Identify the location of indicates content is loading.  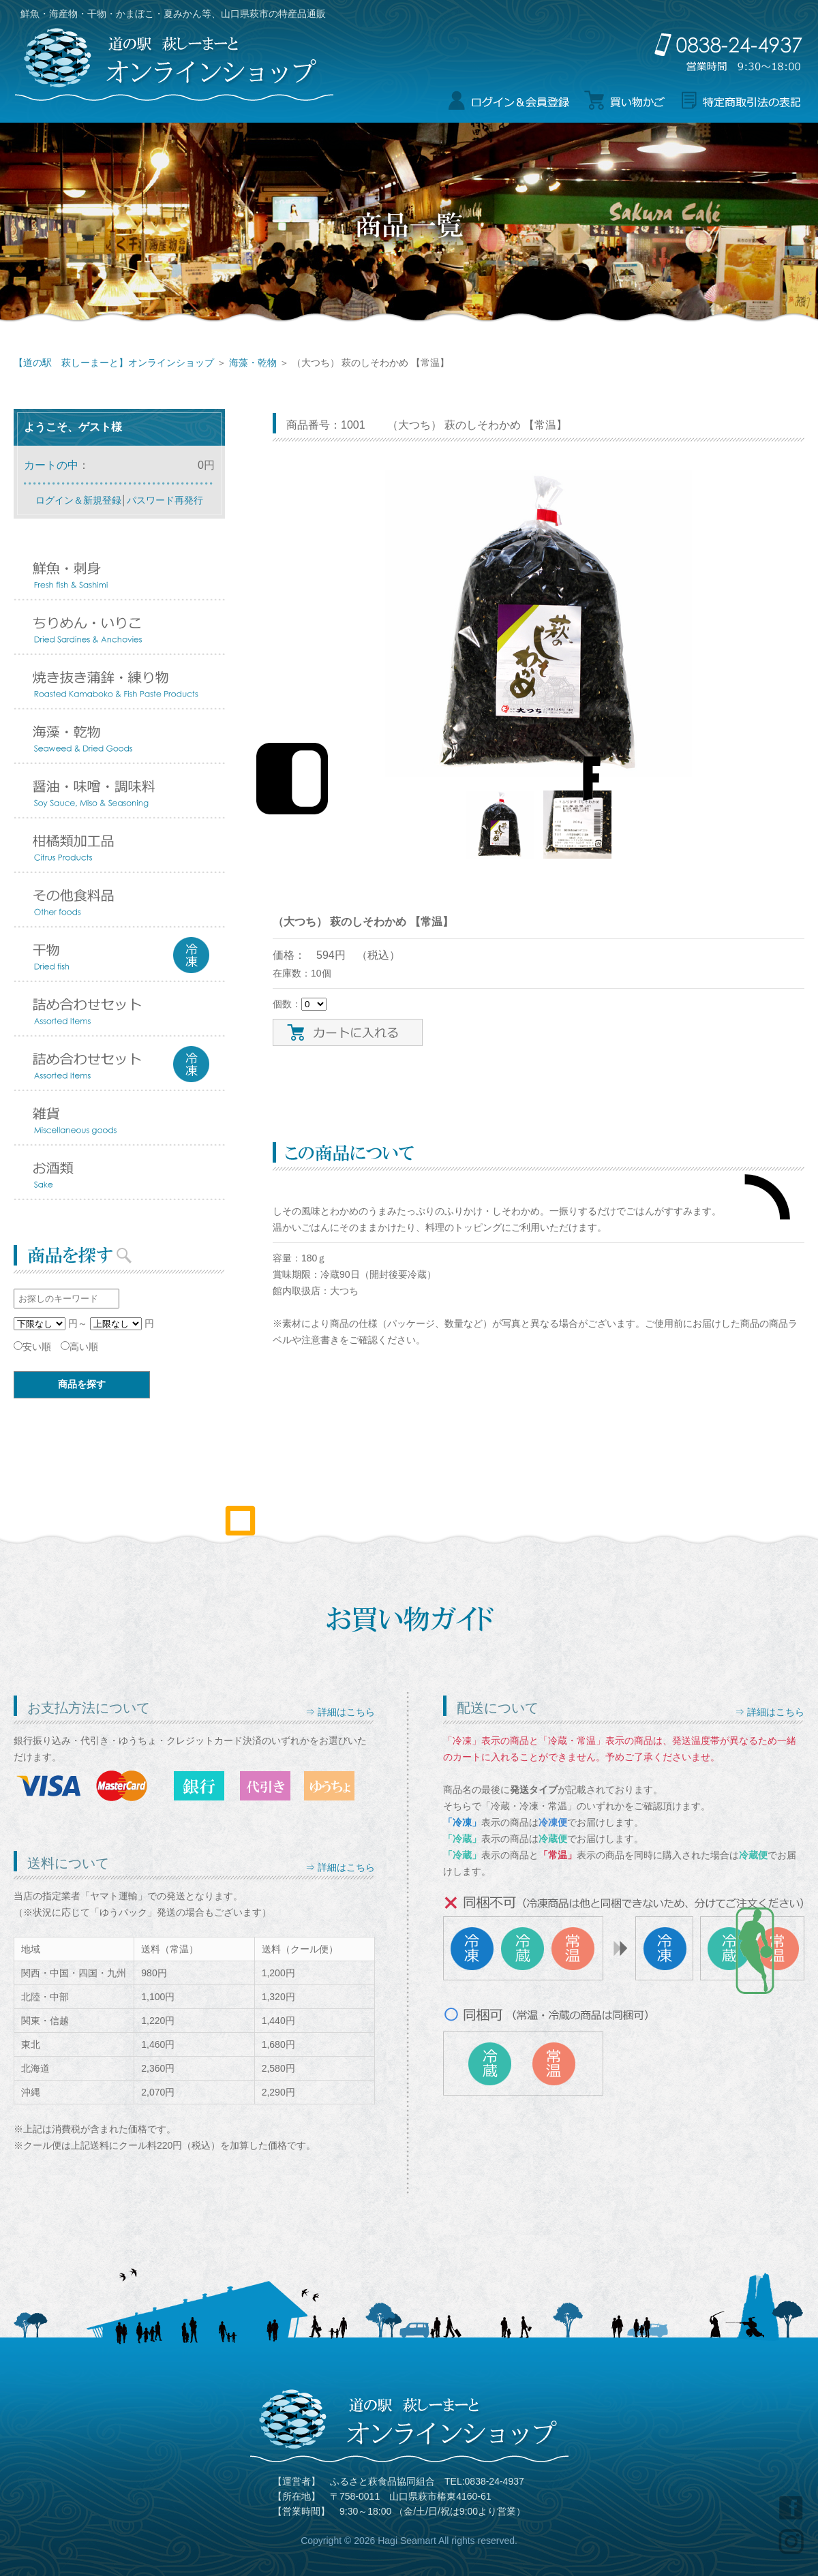
(744, 1219).